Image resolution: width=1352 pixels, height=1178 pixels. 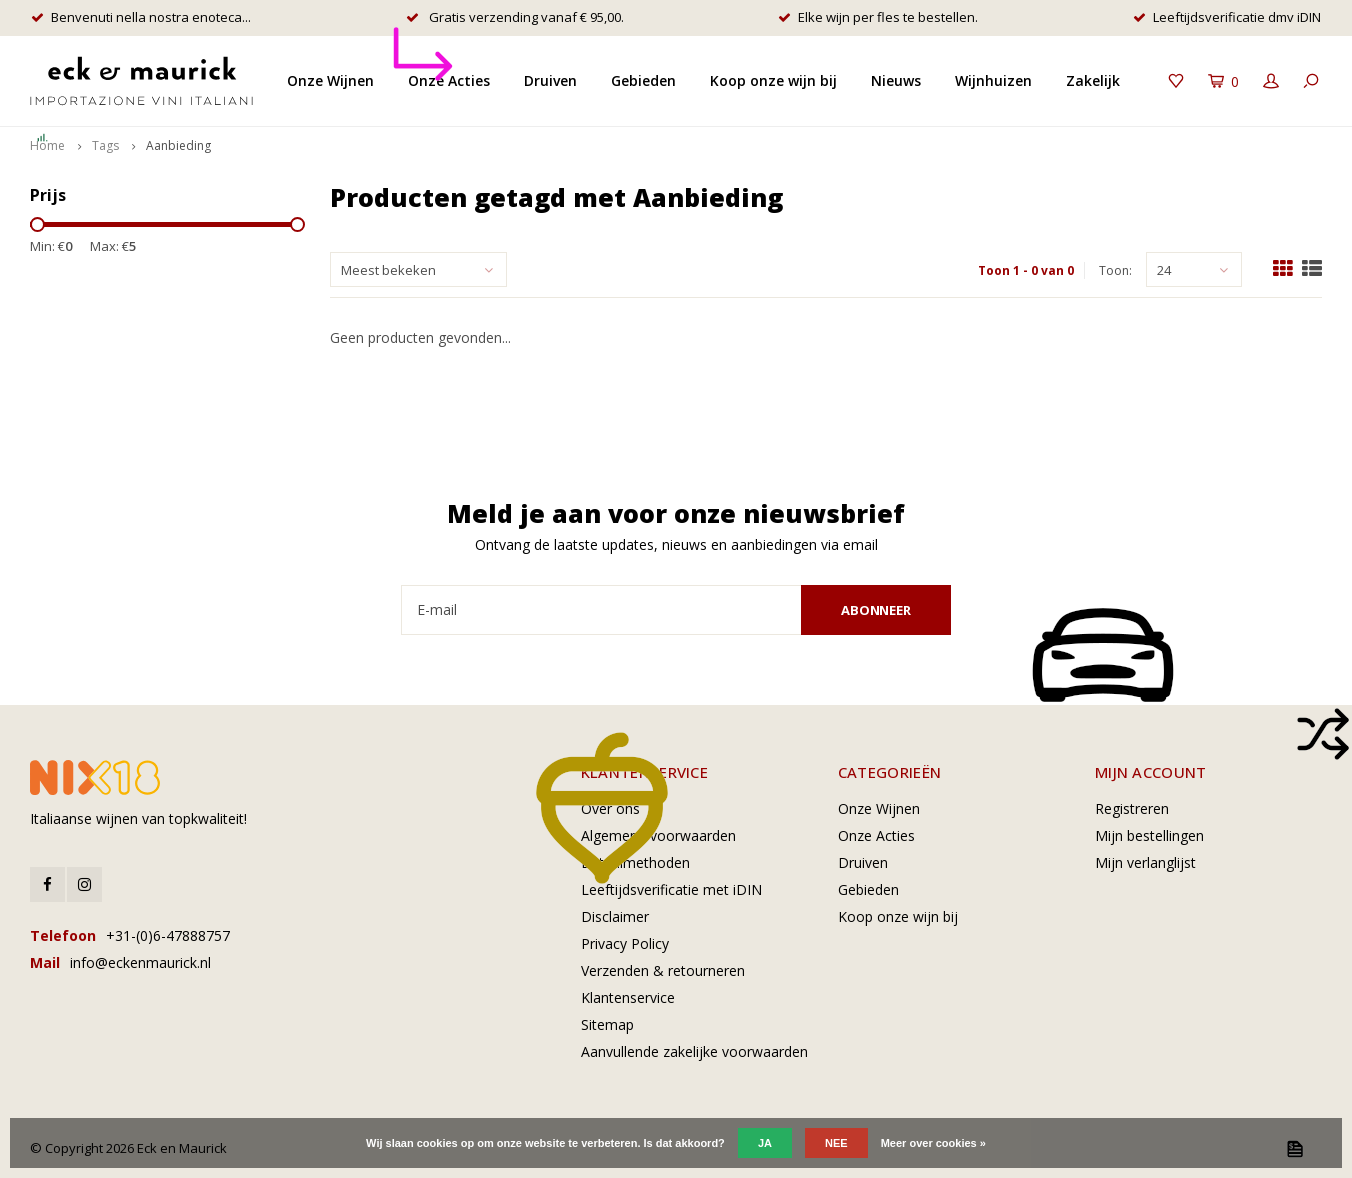 What do you see at coordinates (1103, 655) in the screenshot?
I see `select sports car or performance vehicle option` at bounding box center [1103, 655].